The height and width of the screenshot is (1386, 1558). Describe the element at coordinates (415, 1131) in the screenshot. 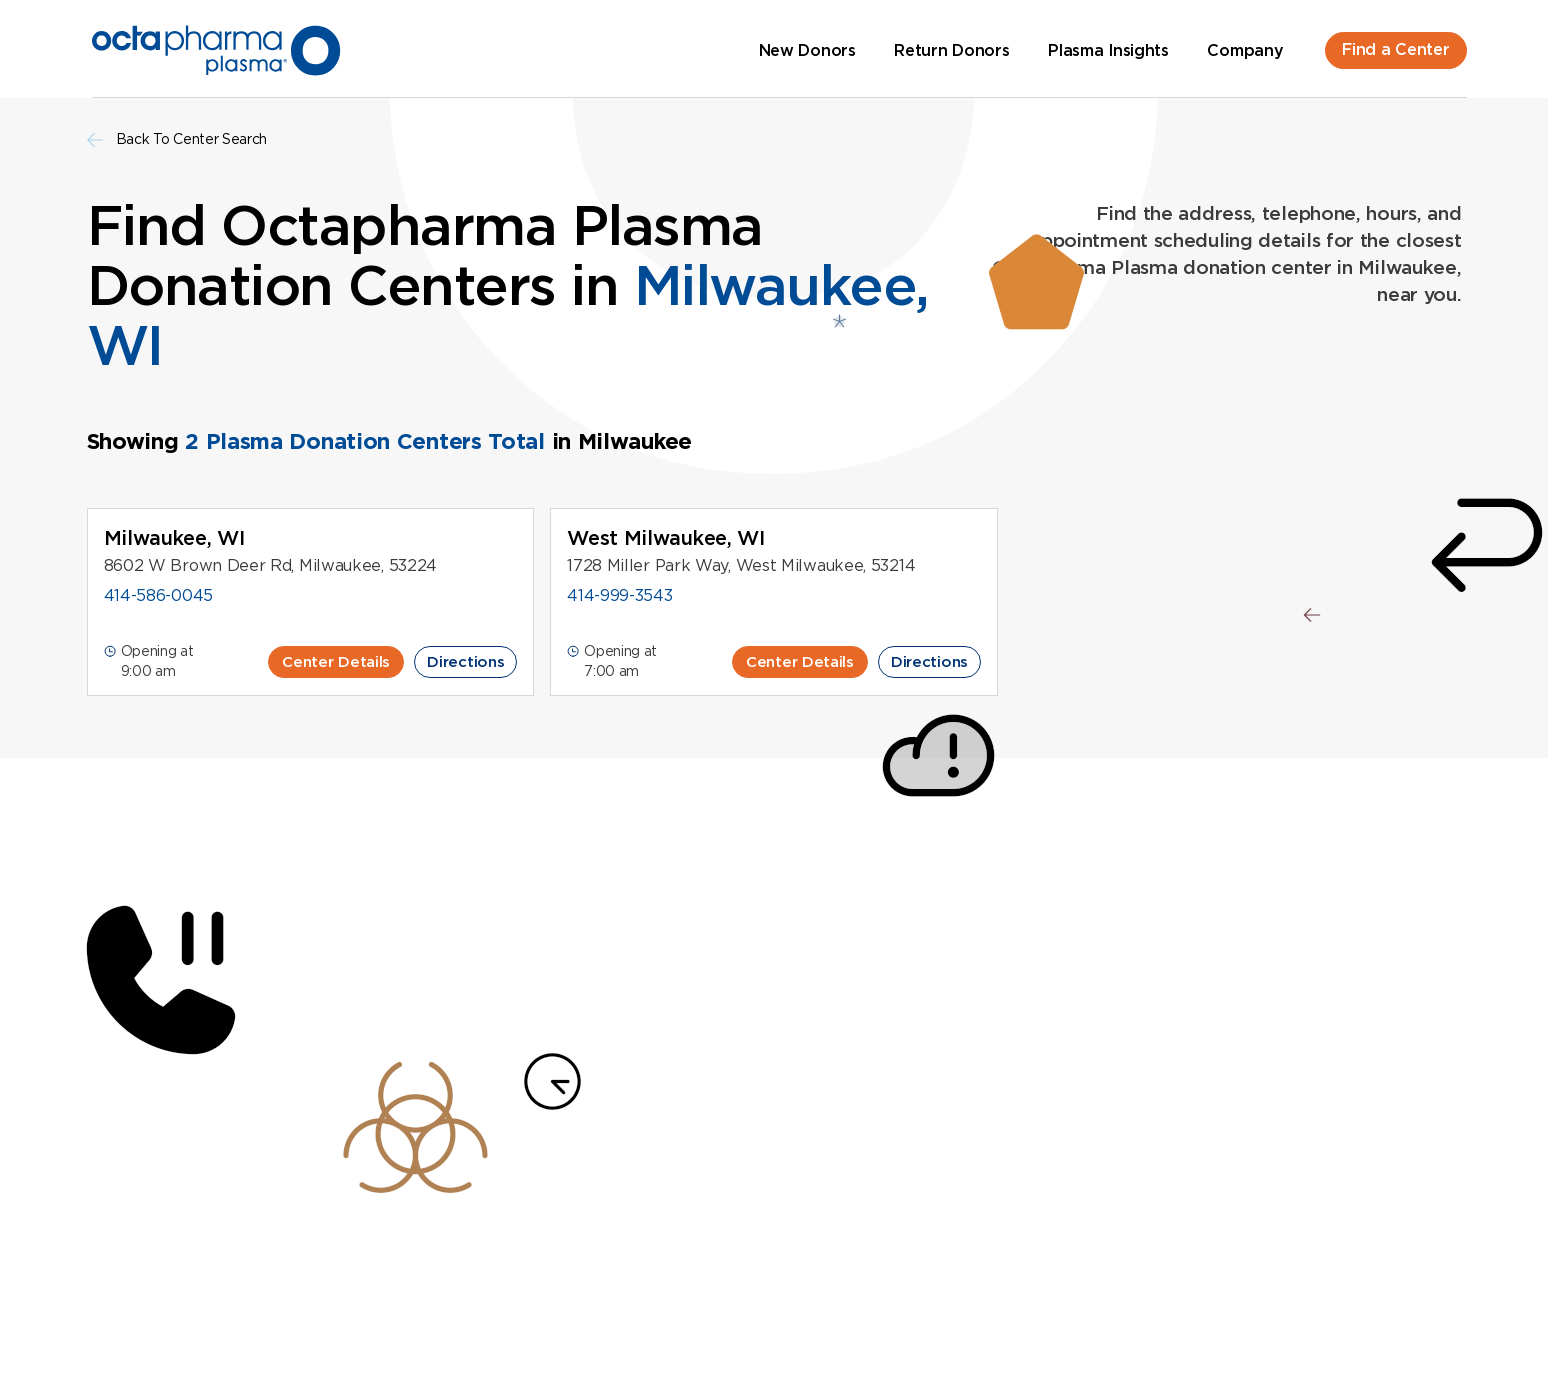

I see `indicates hazardous or dangerous content` at that location.